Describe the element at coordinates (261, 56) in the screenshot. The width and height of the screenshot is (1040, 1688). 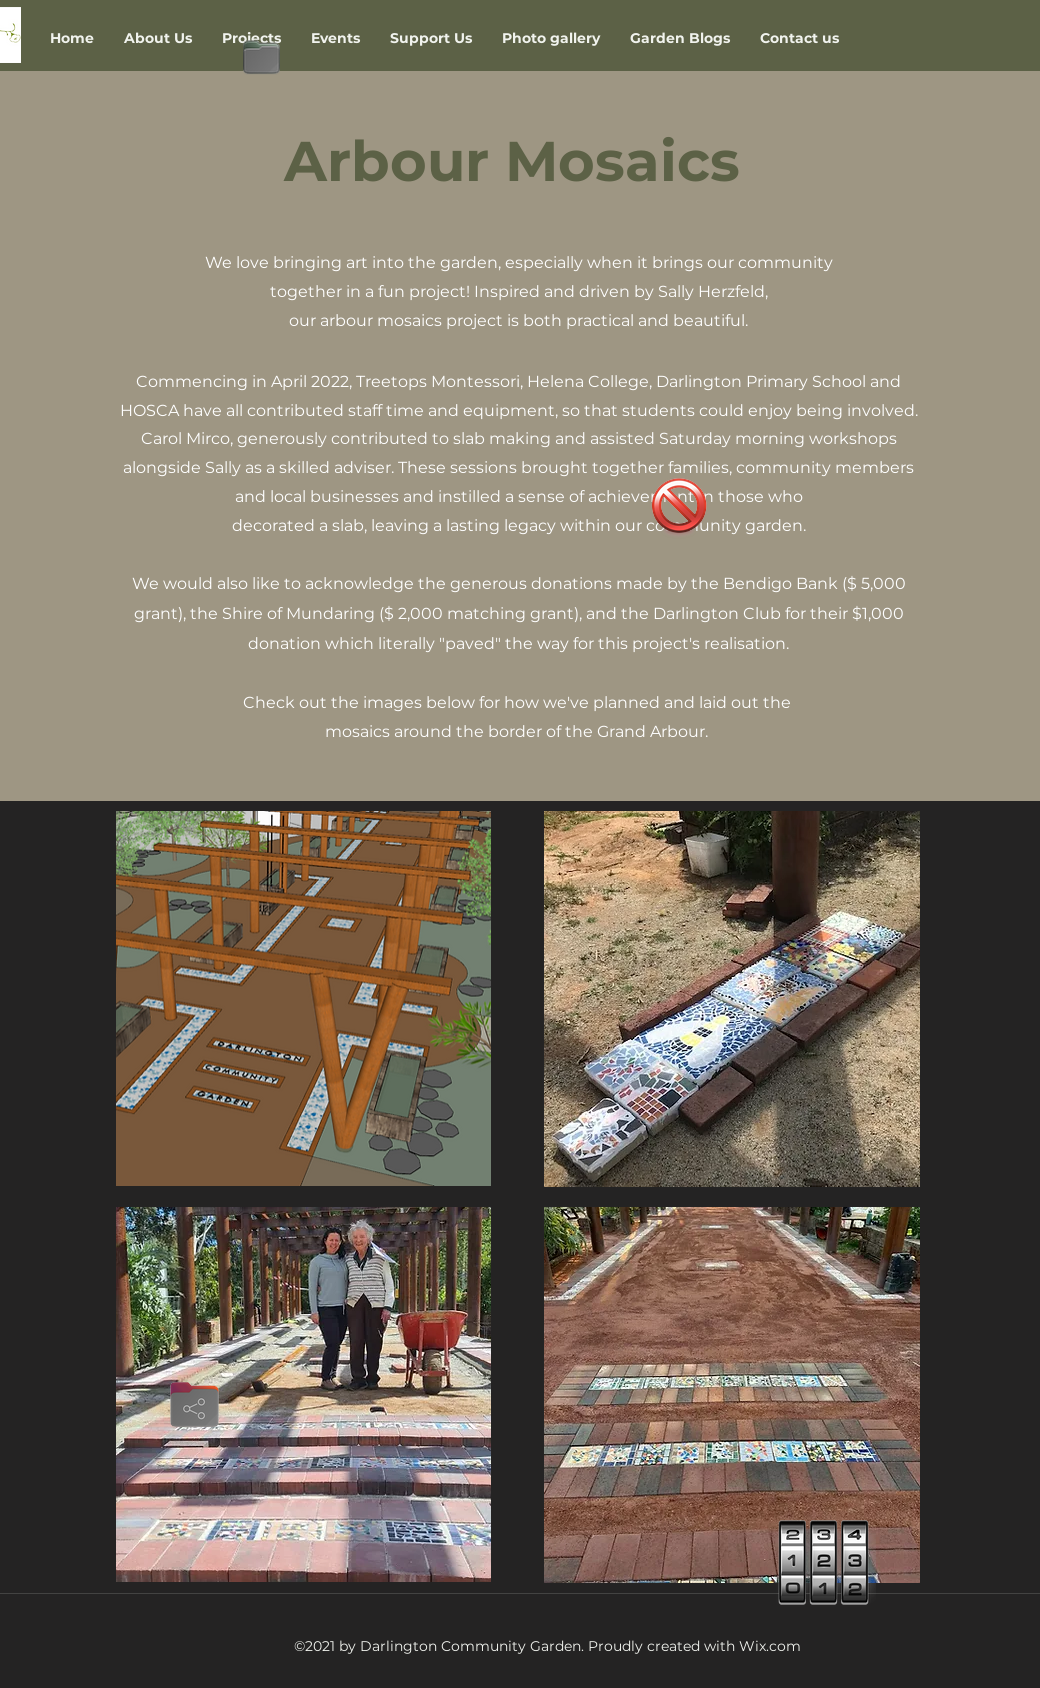
I see `open a folder or directory` at that location.